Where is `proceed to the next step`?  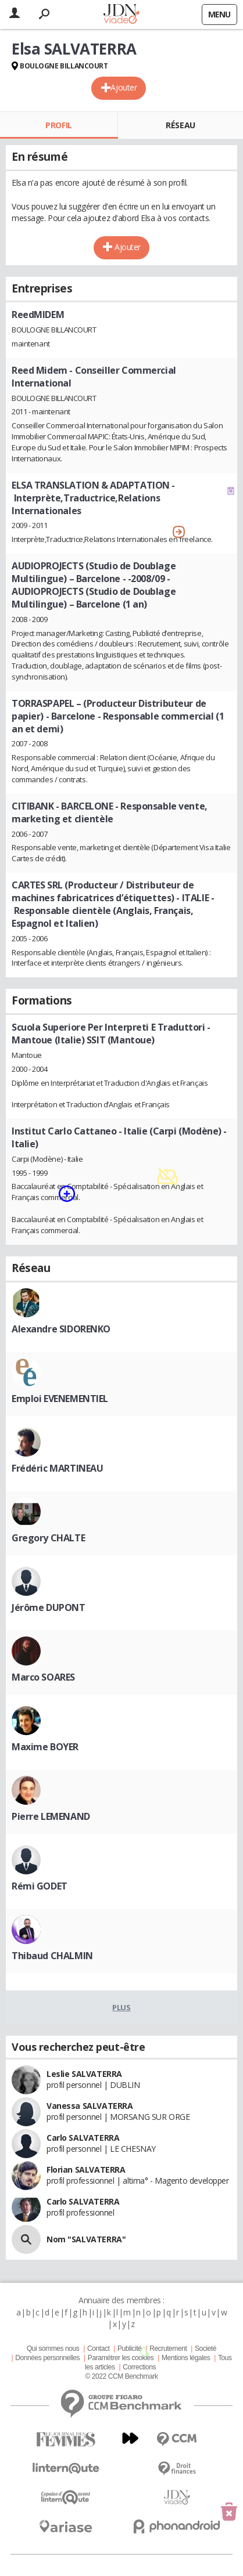
proceed to the next step is located at coordinates (178, 532).